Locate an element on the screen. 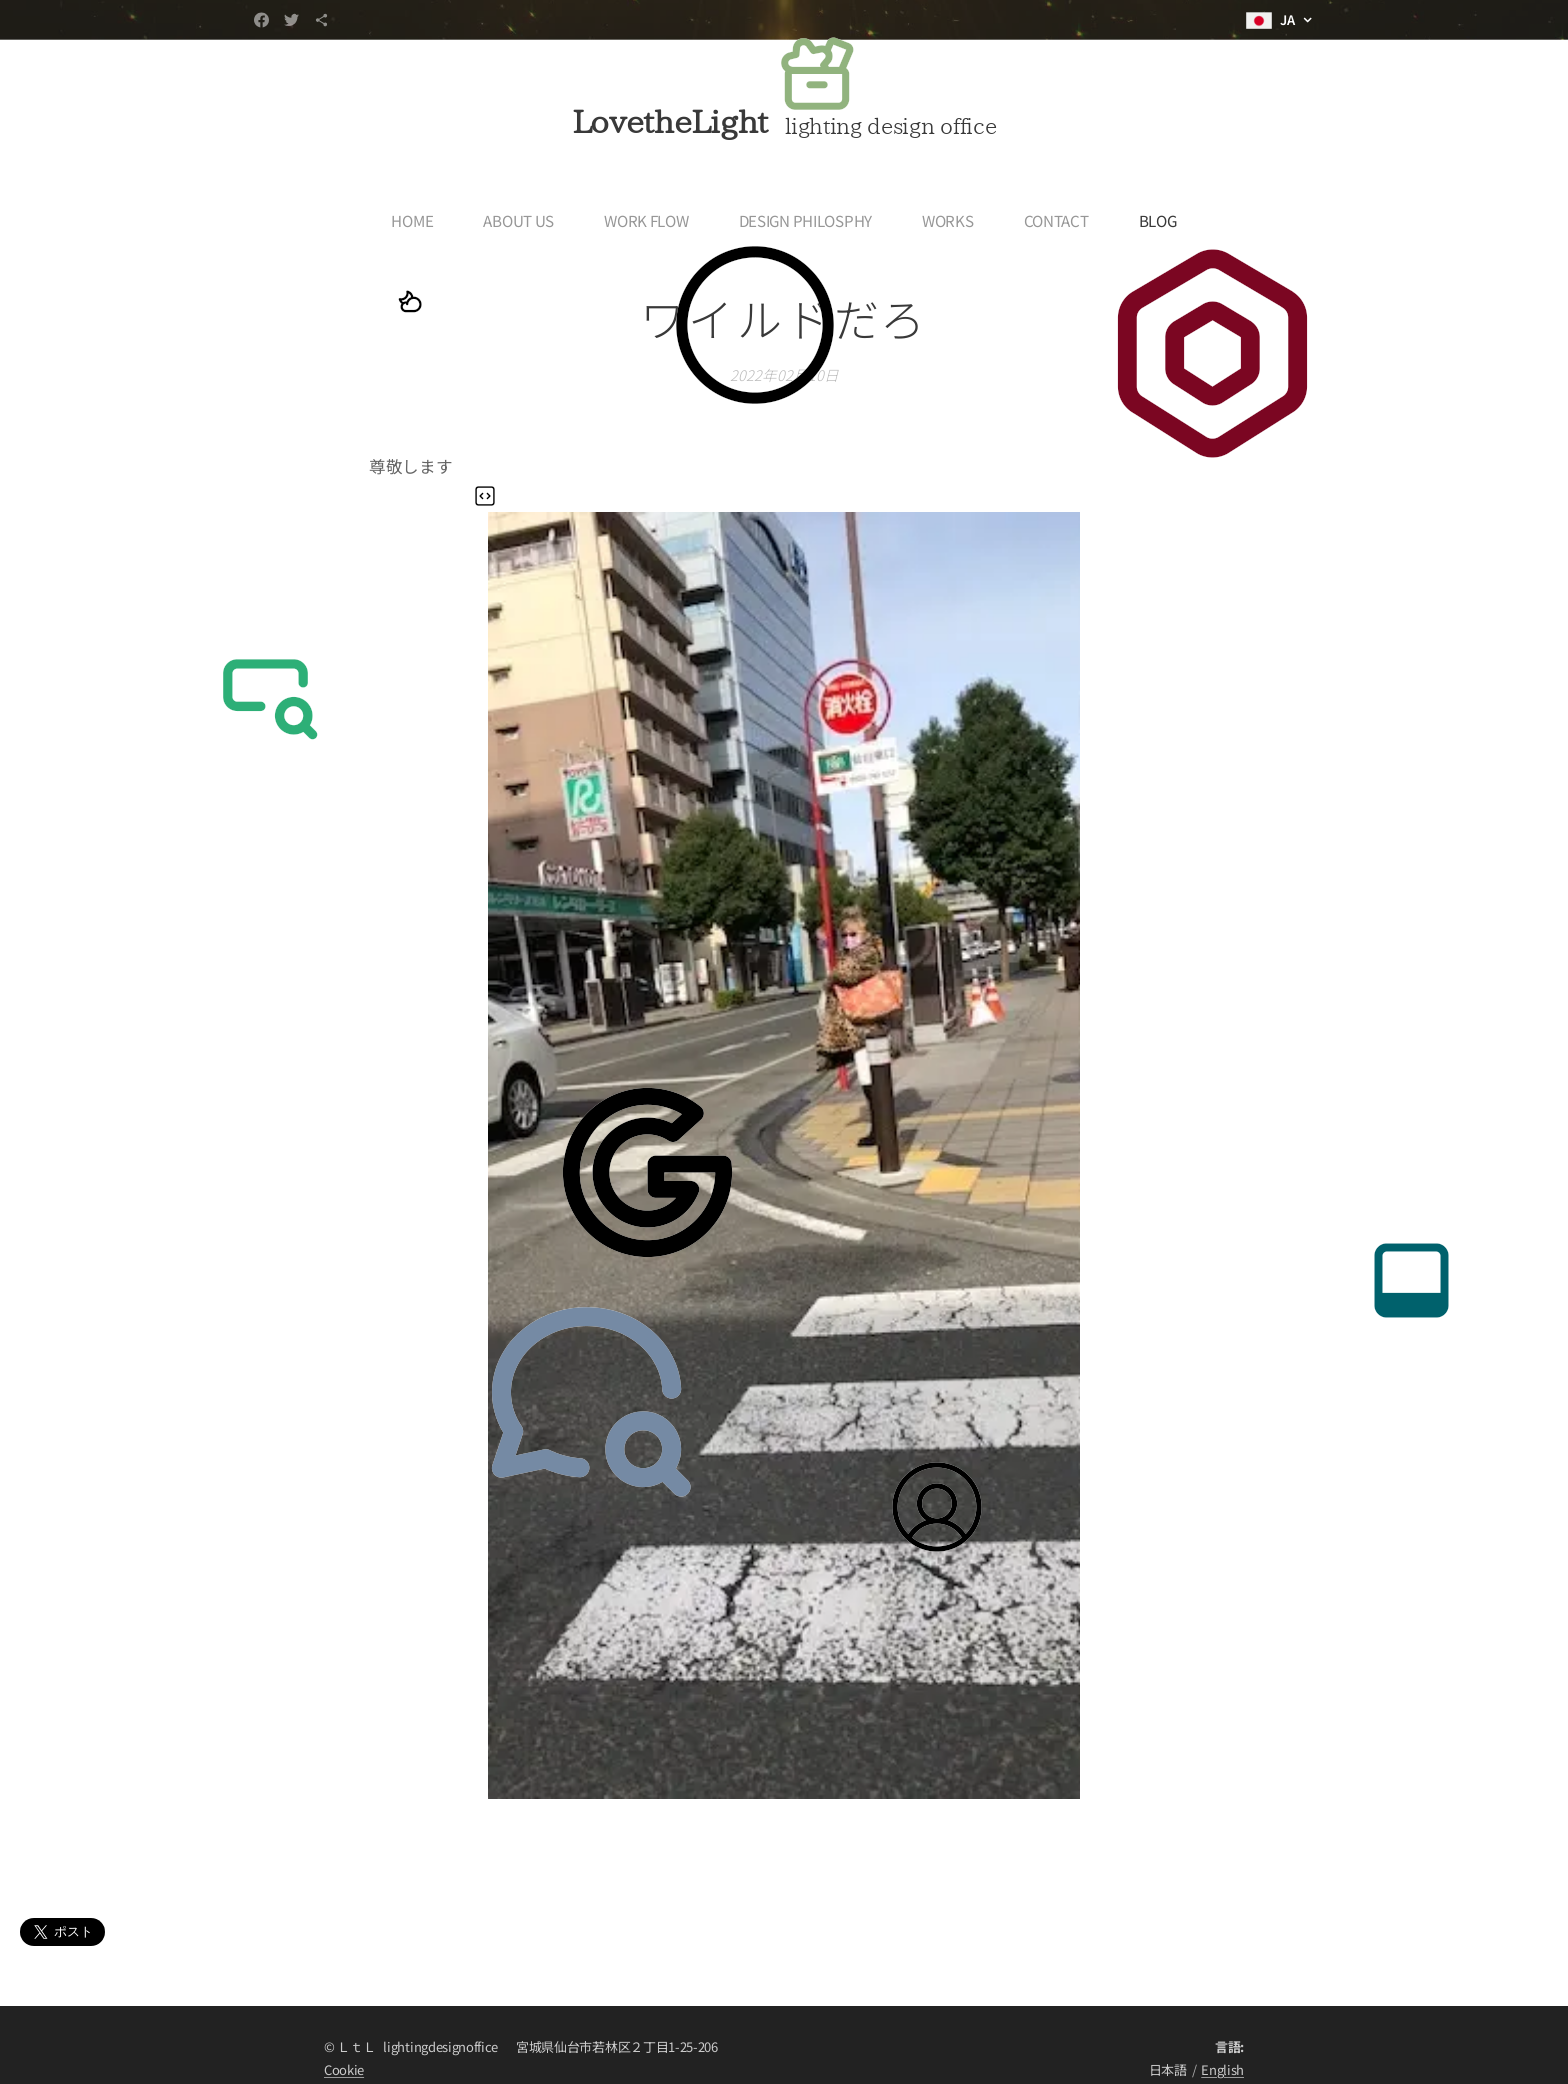 The width and height of the screenshot is (1568, 2084). view your profile is located at coordinates (937, 1507).